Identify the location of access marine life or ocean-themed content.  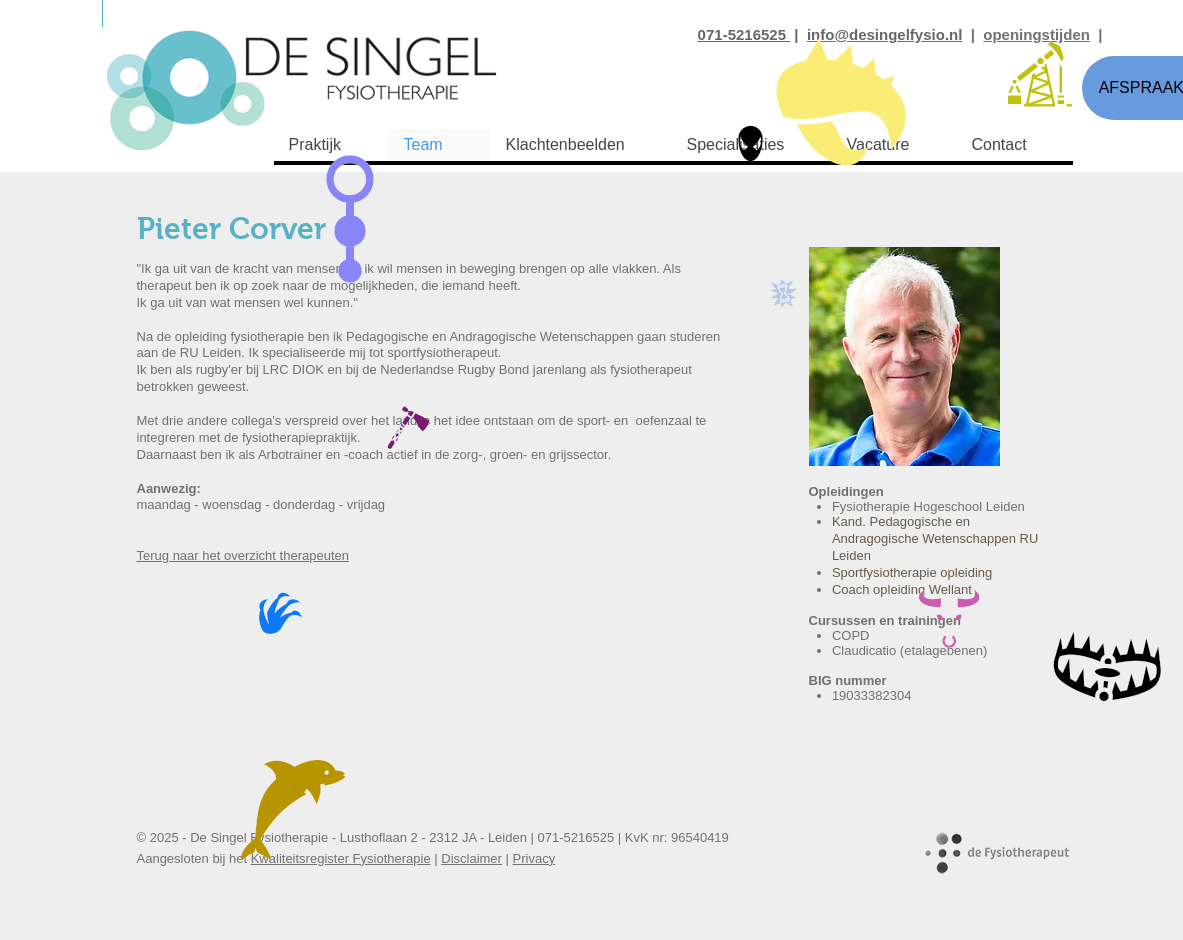
(293, 810).